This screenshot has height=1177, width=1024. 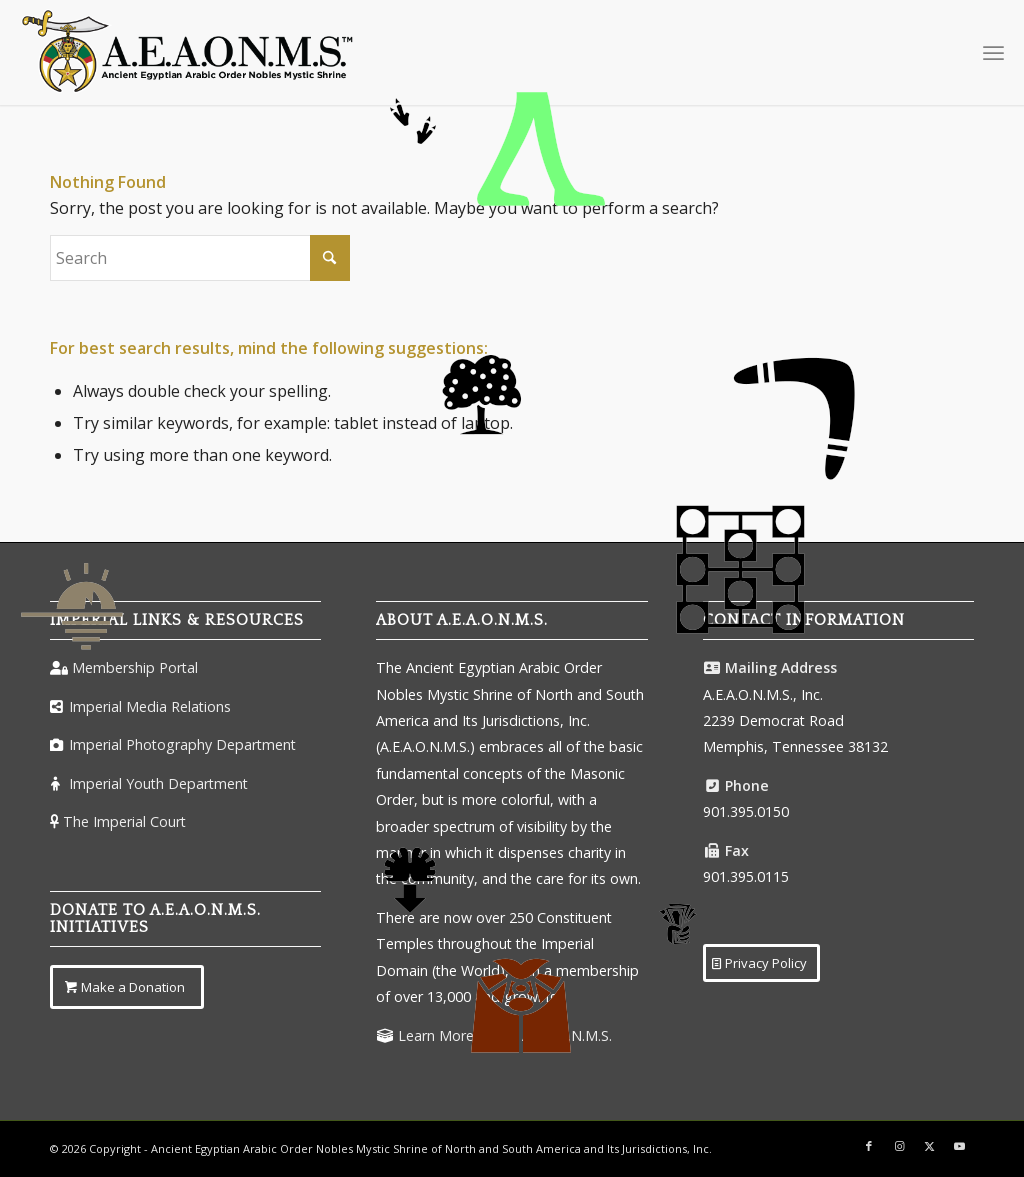 What do you see at coordinates (794, 418) in the screenshot?
I see `boomerang weapon or tool in a game inventory` at bounding box center [794, 418].